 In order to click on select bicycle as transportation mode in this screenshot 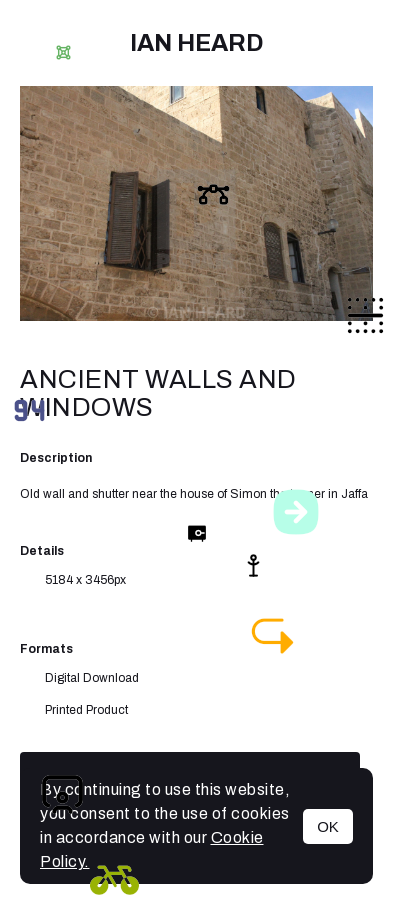, I will do `click(114, 879)`.